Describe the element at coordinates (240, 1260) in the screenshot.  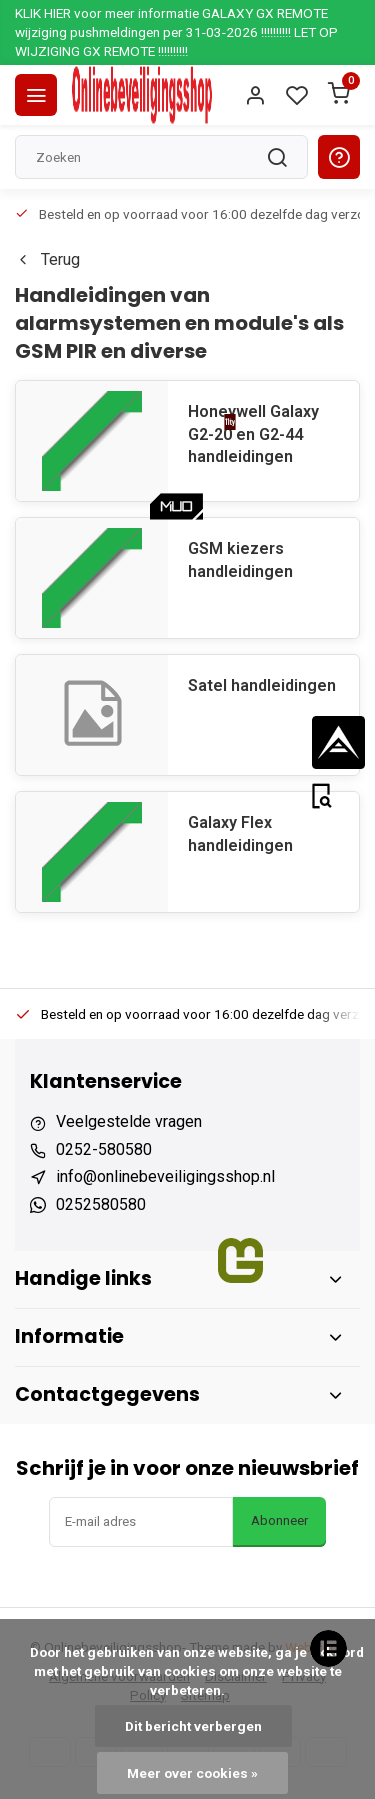
I see `MonoGame framework logo` at that location.